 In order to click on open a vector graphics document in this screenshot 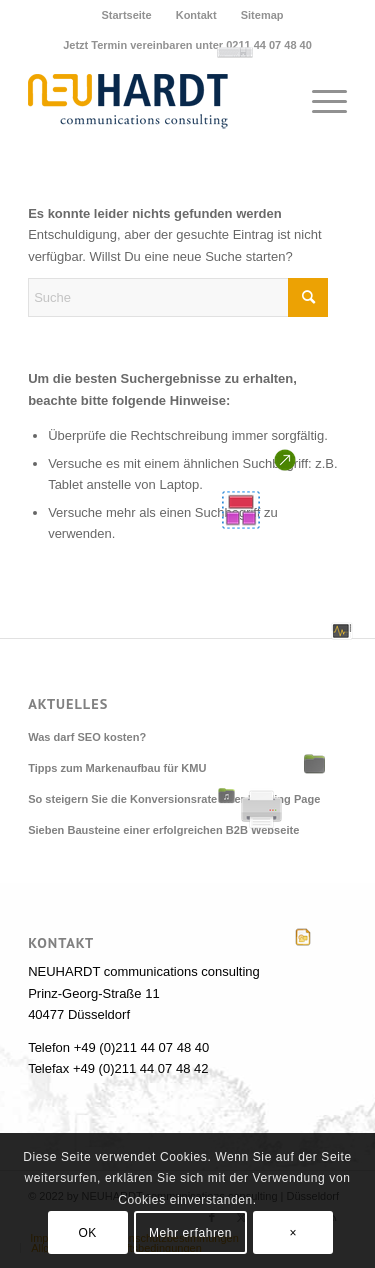, I will do `click(303, 937)`.